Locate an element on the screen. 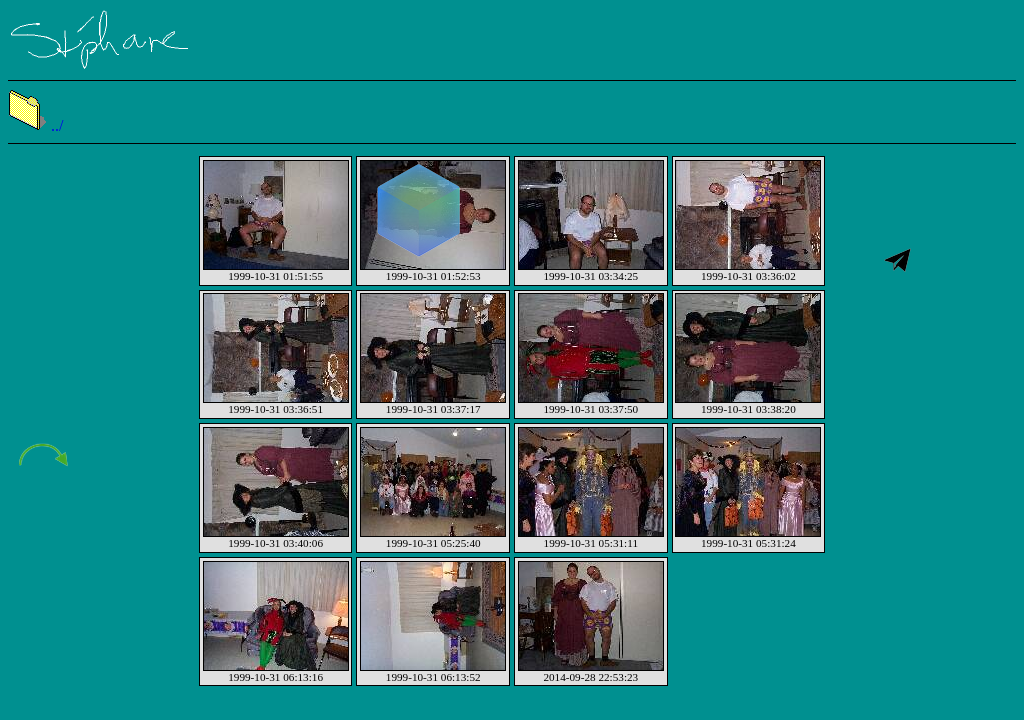  access 3D object library in iMovie is located at coordinates (418, 210).